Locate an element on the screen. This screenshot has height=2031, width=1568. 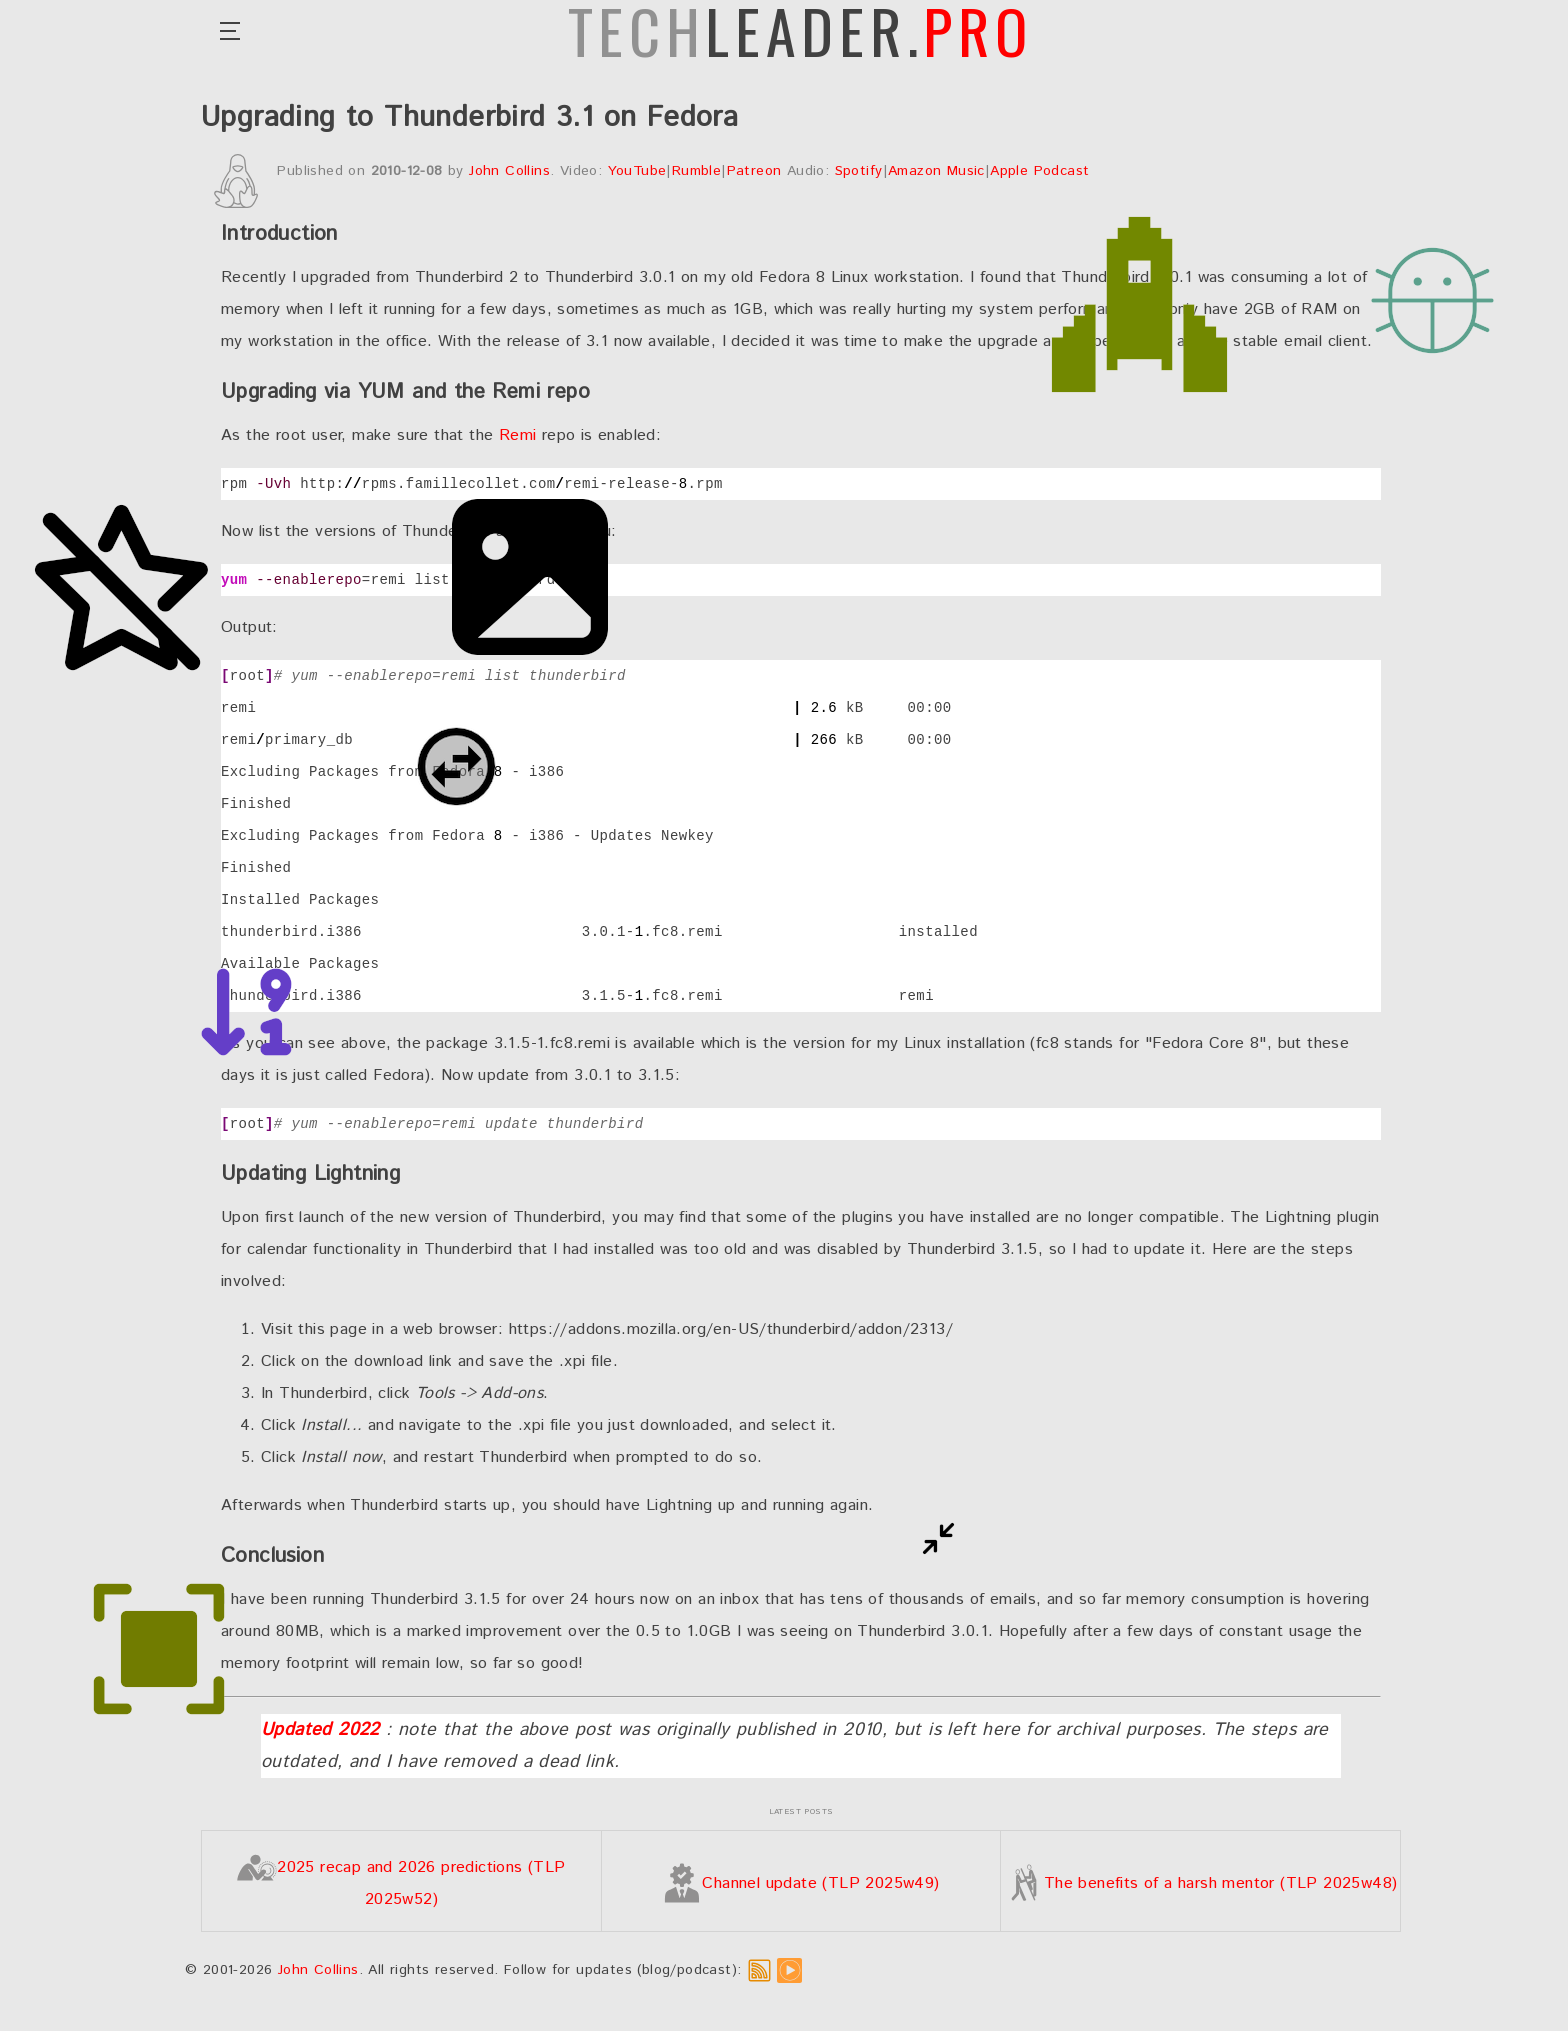
view image or photo is located at coordinates (530, 577).